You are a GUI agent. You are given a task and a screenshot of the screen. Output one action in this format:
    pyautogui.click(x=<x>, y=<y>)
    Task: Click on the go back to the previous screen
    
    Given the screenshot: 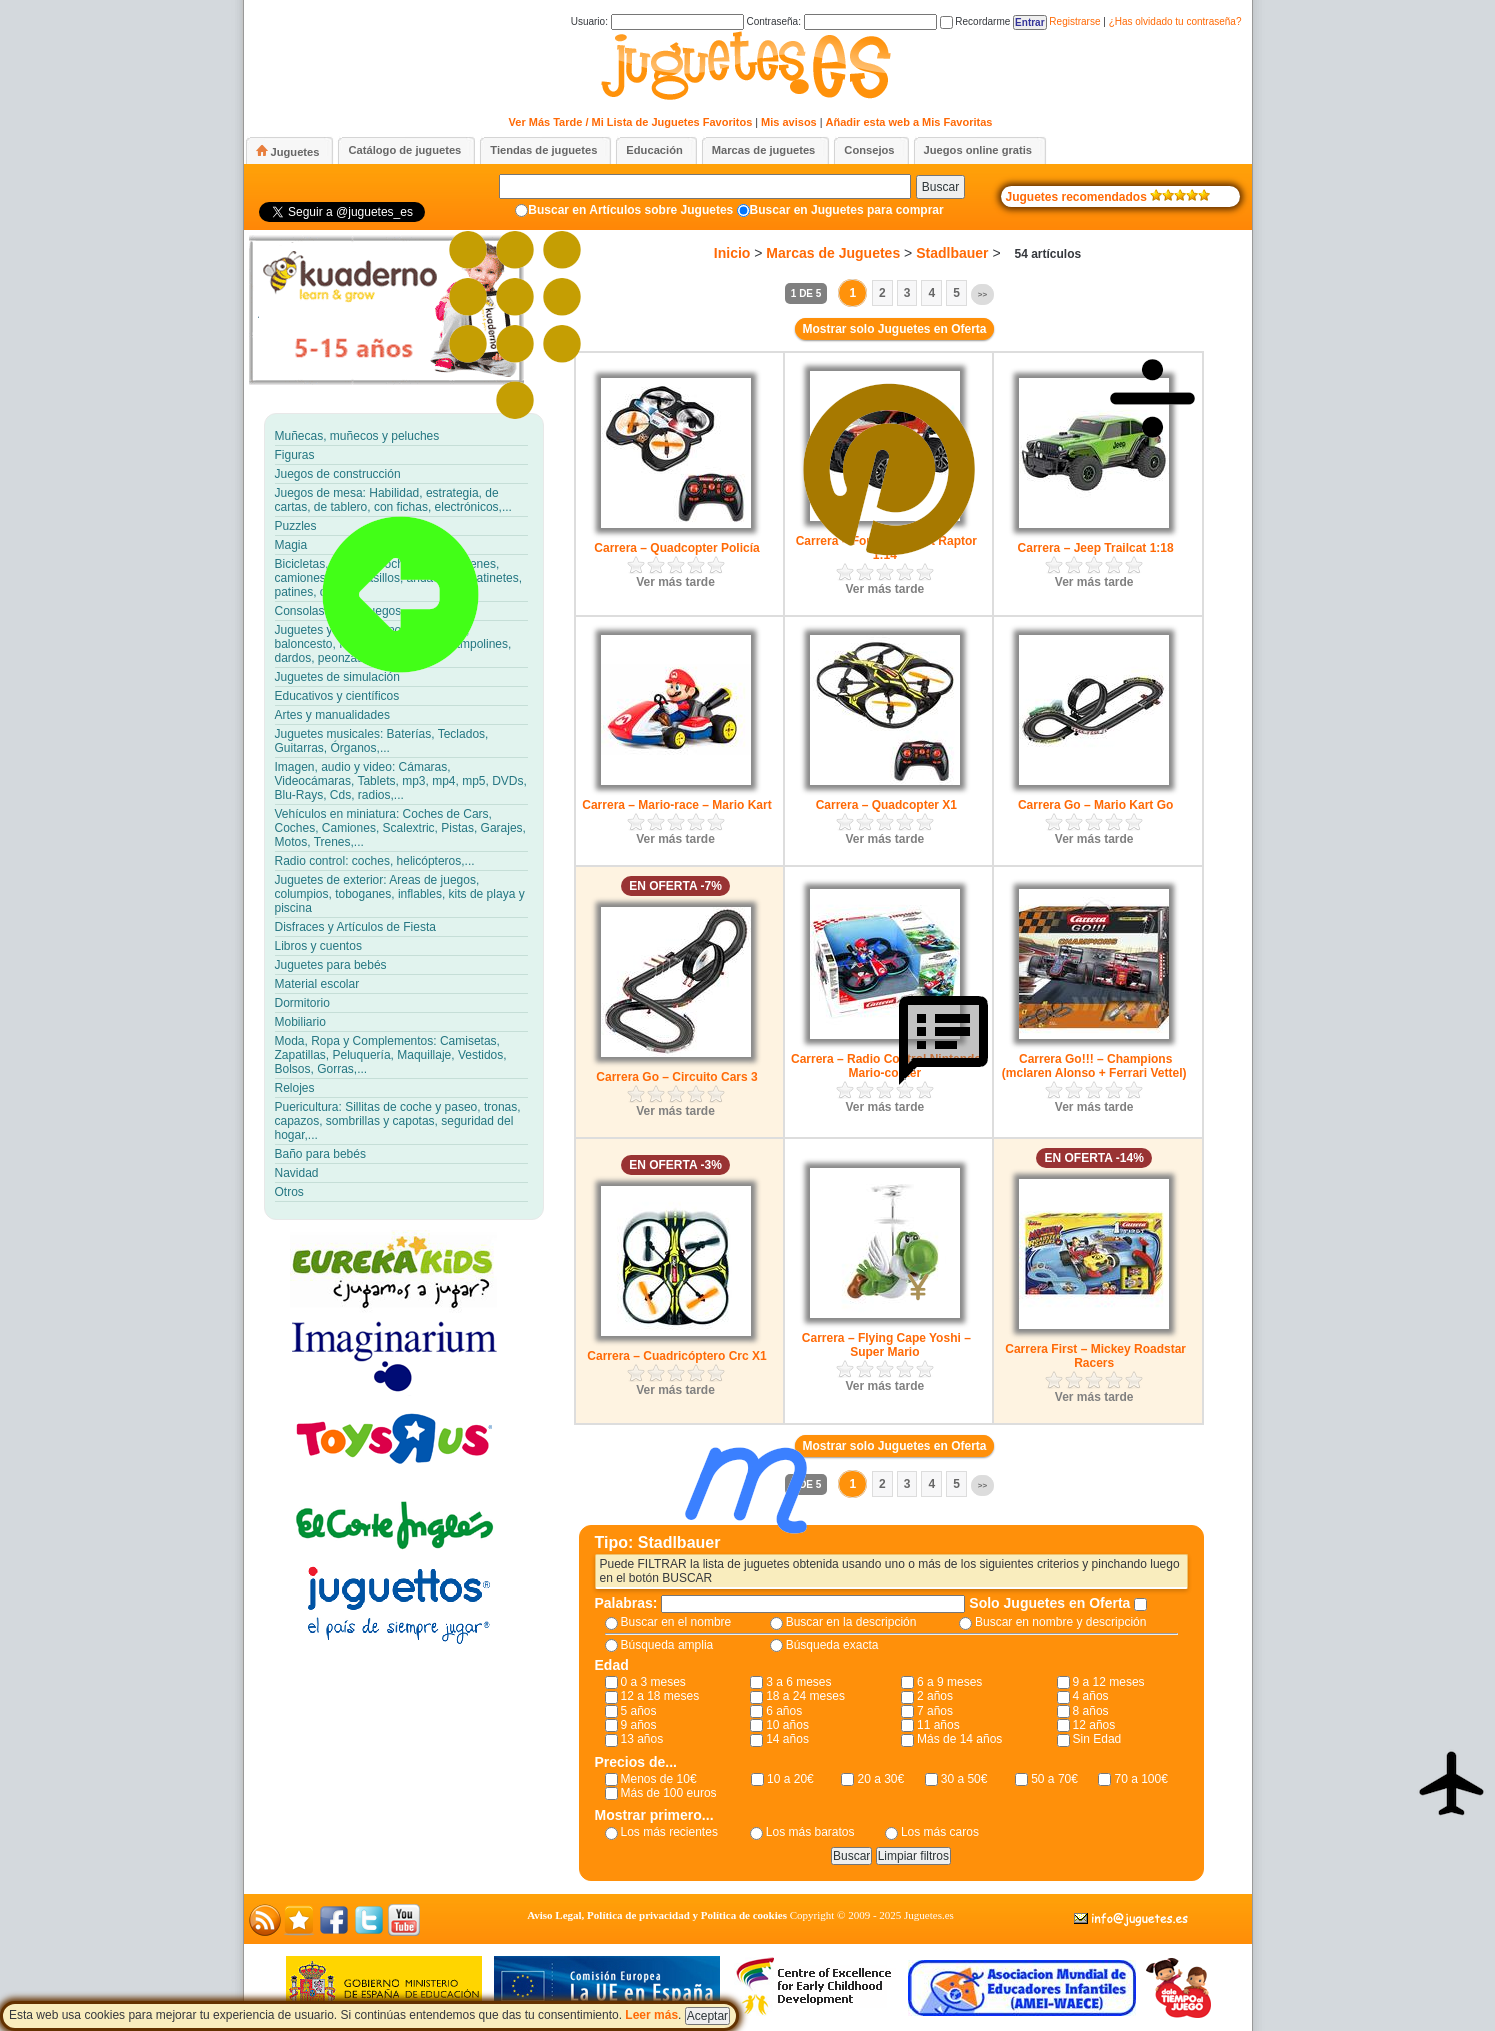 What is the action you would take?
    pyautogui.click(x=400, y=594)
    